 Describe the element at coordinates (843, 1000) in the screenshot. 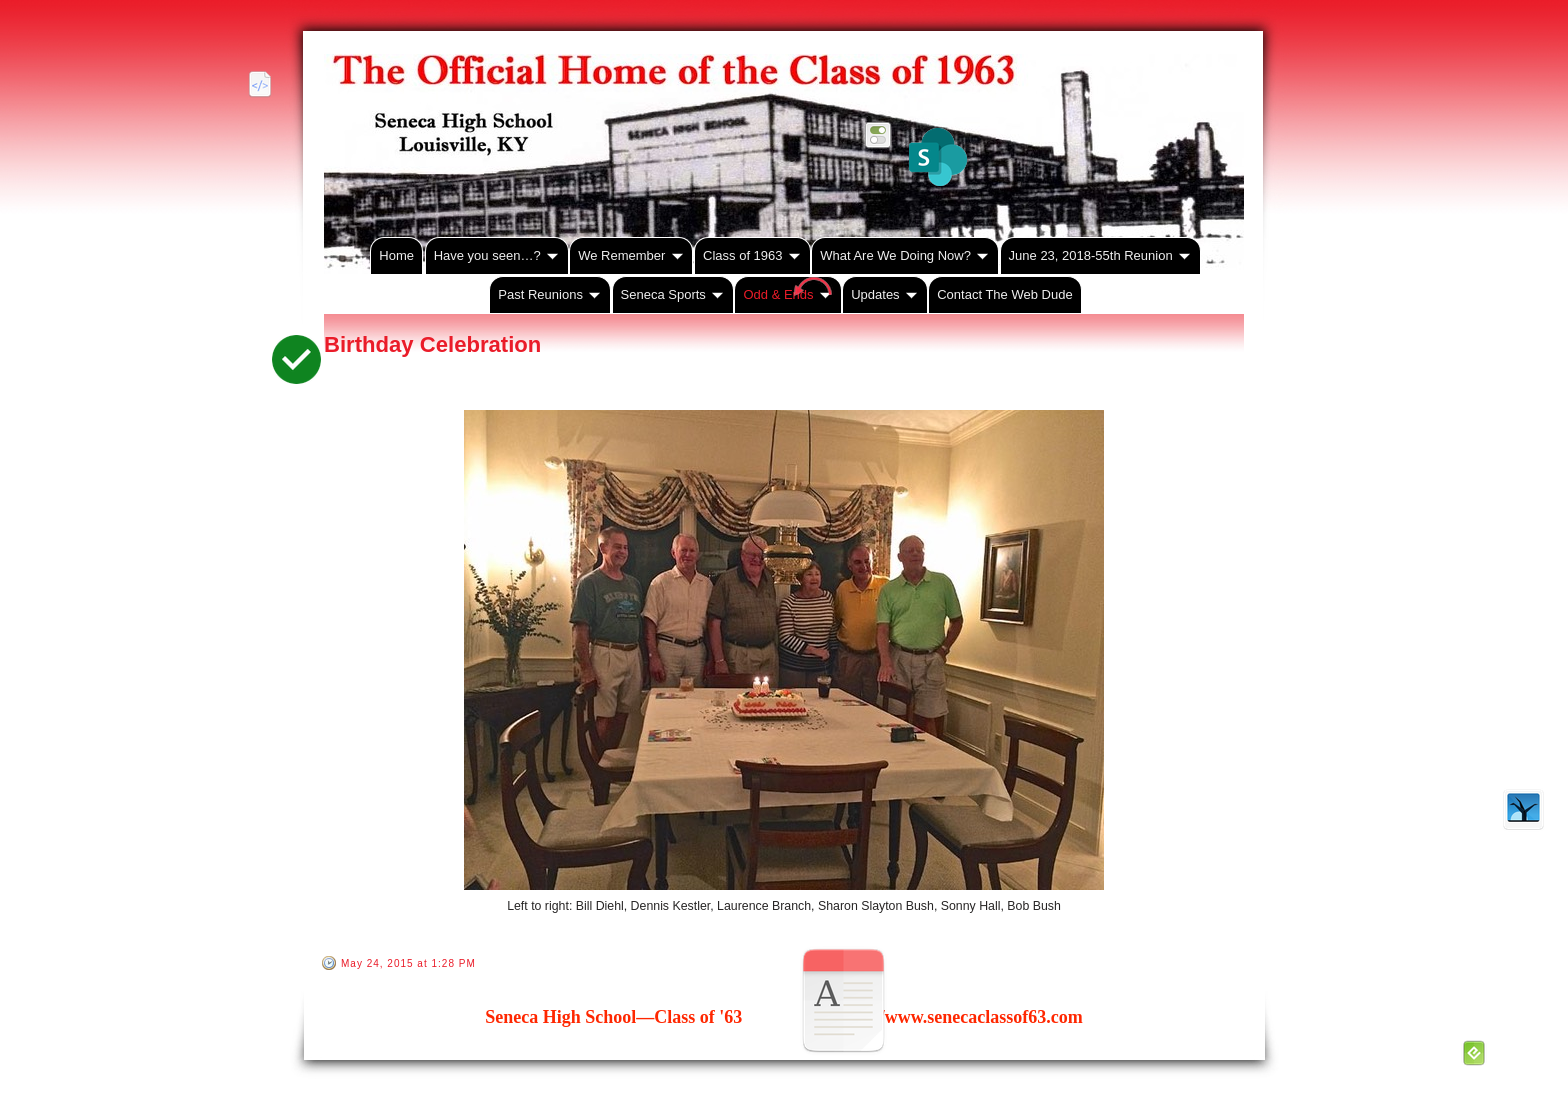

I see `open the gnome books e-reader application` at that location.